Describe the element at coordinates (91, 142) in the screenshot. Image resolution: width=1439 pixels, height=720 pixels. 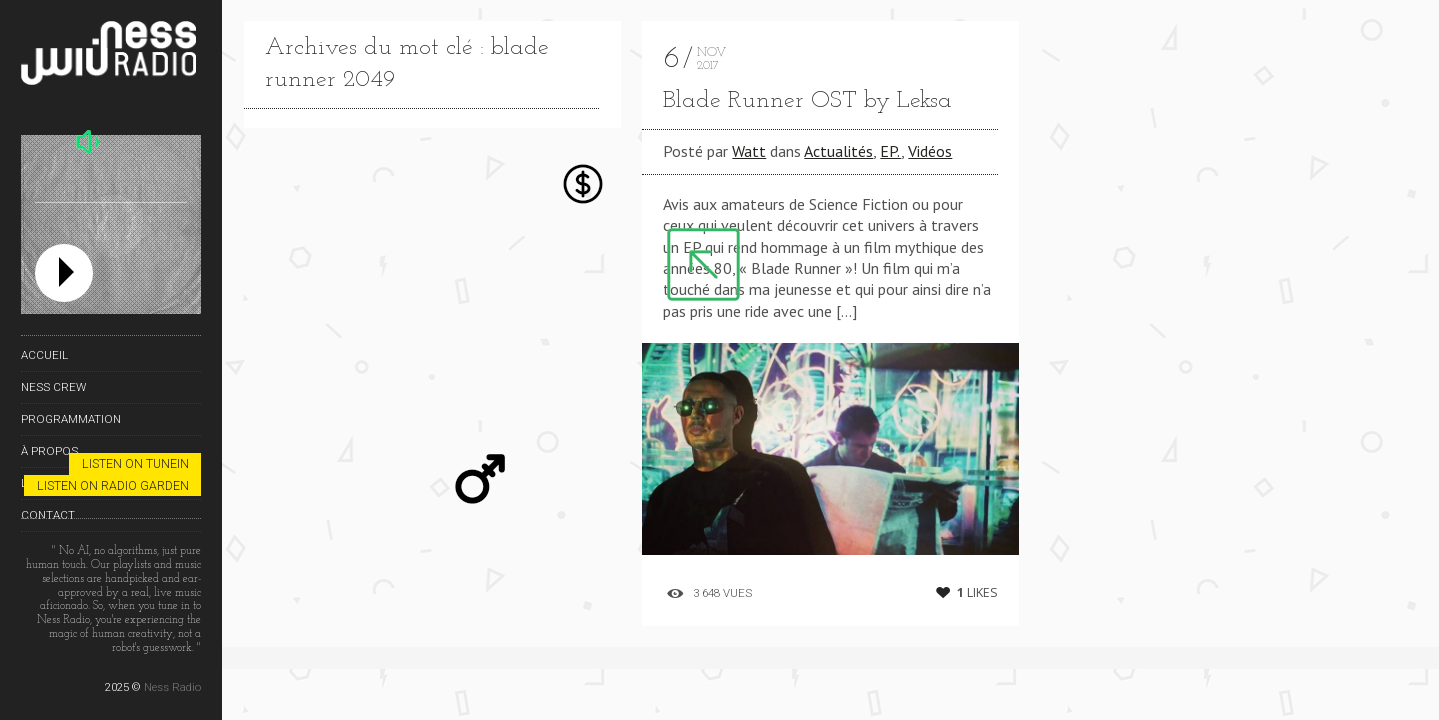
I see `adjust audio volume to low level` at that location.